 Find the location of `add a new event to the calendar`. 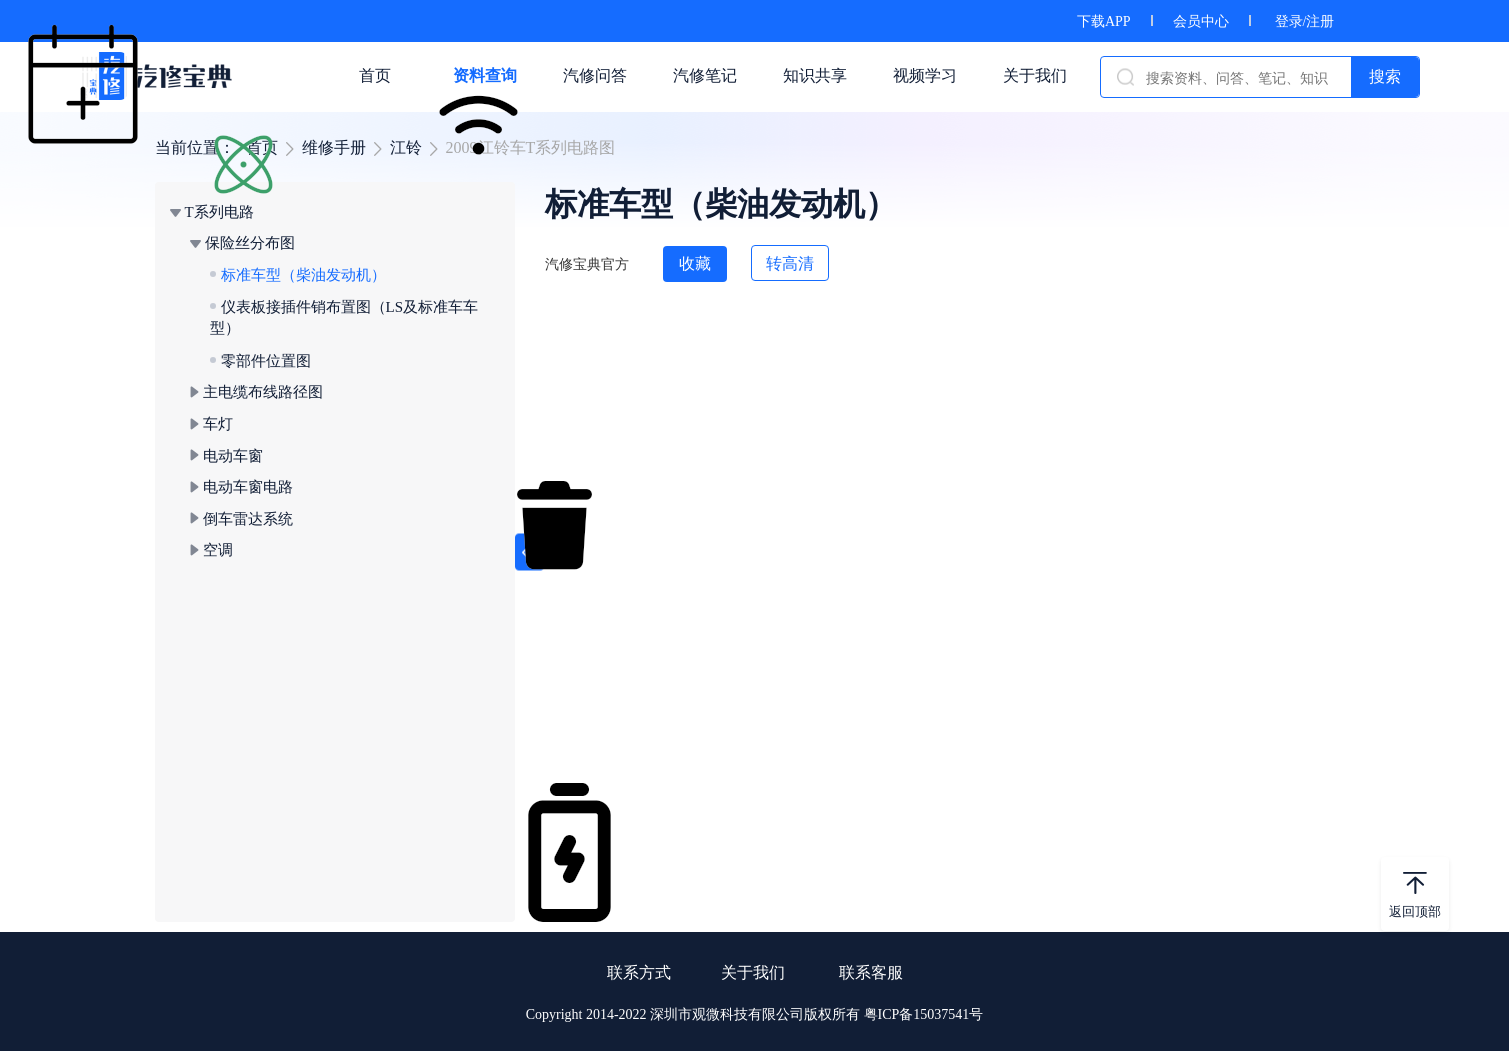

add a new event to the calendar is located at coordinates (83, 89).